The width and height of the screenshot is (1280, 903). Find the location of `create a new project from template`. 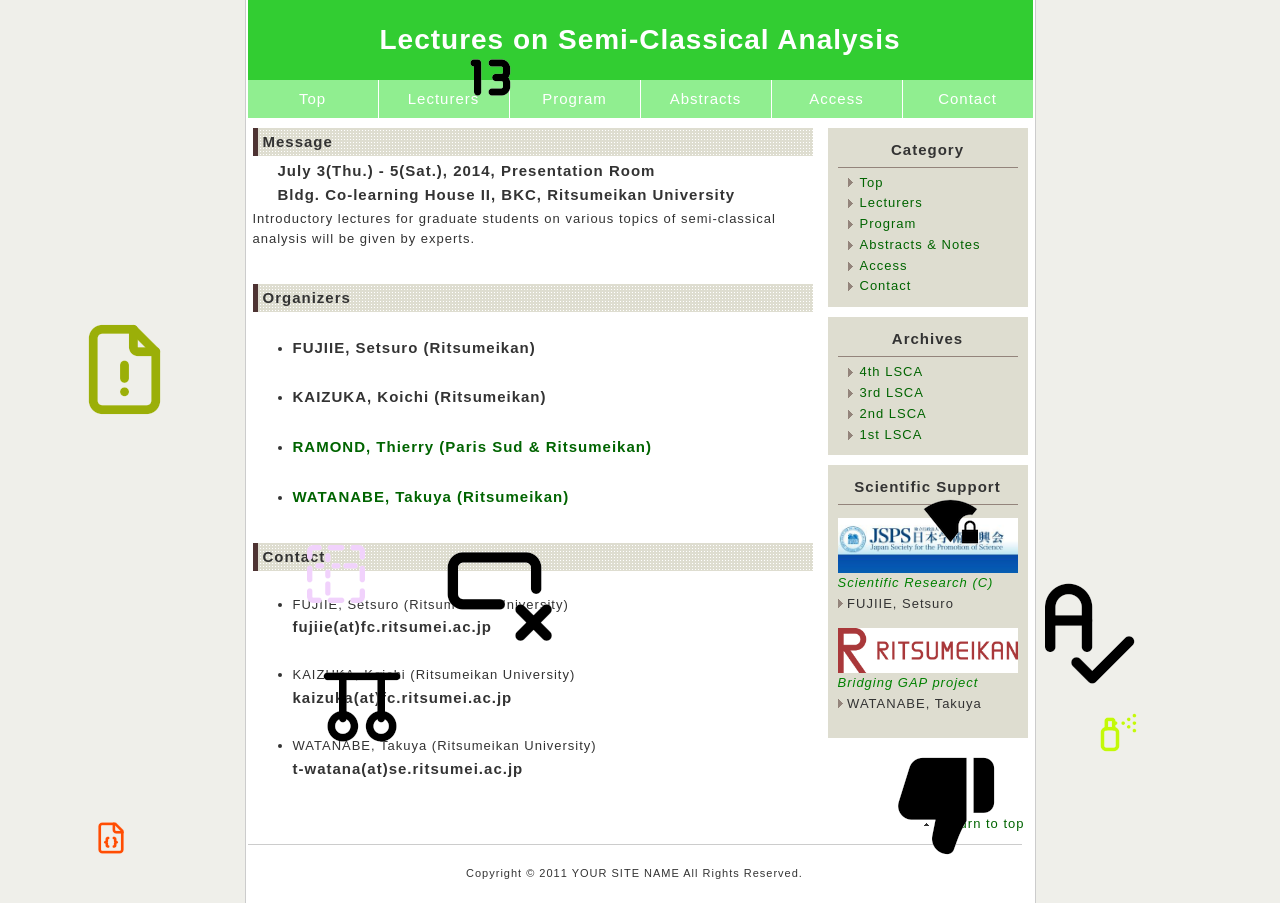

create a new project from template is located at coordinates (336, 574).